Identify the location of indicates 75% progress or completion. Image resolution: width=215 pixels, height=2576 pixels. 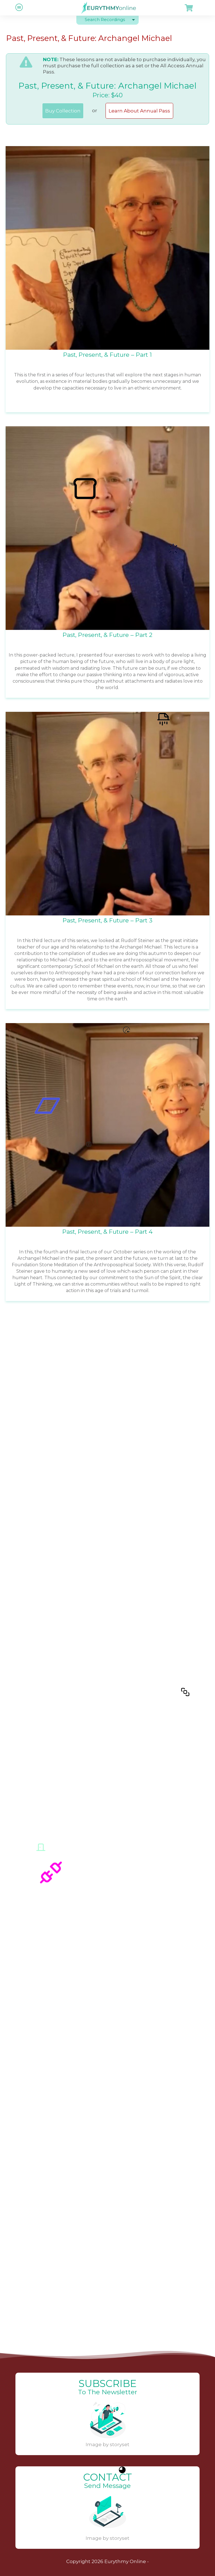
(122, 2470).